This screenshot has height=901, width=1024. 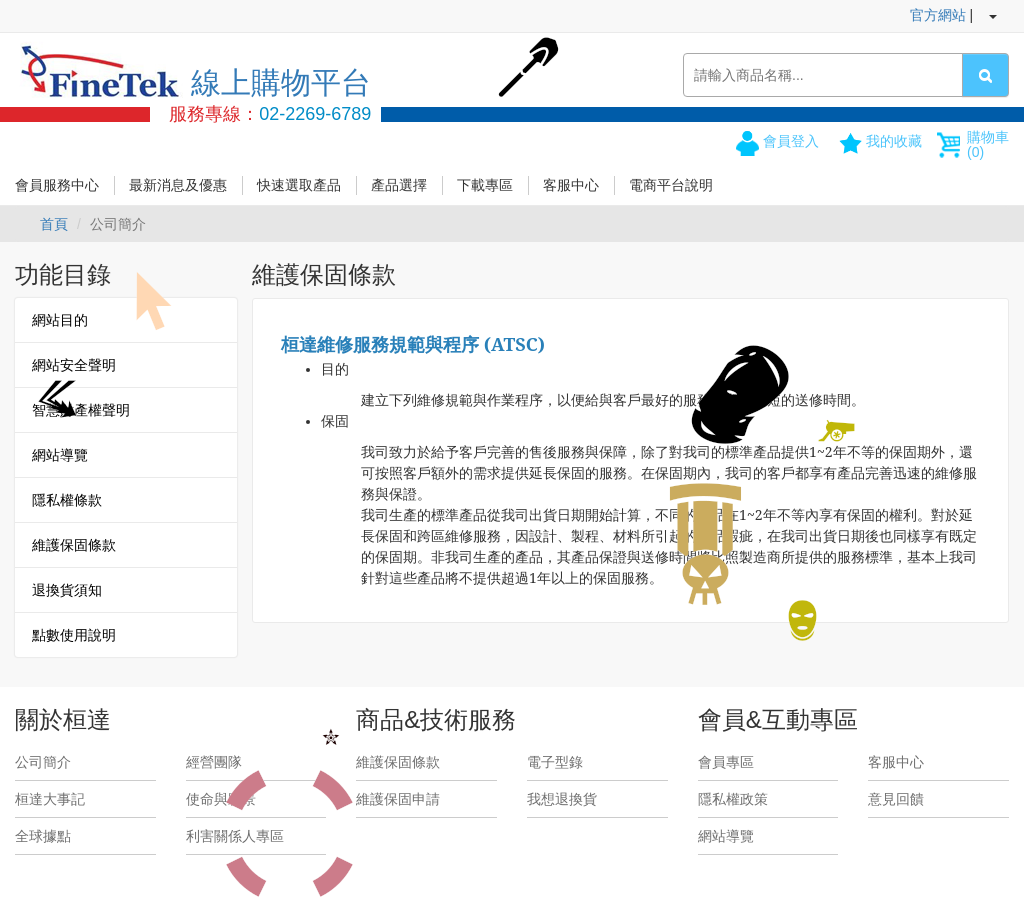 What do you see at coordinates (289, 833) in the screenshot?
I see `tap to select an item or target` at bounding box center [289, 833].